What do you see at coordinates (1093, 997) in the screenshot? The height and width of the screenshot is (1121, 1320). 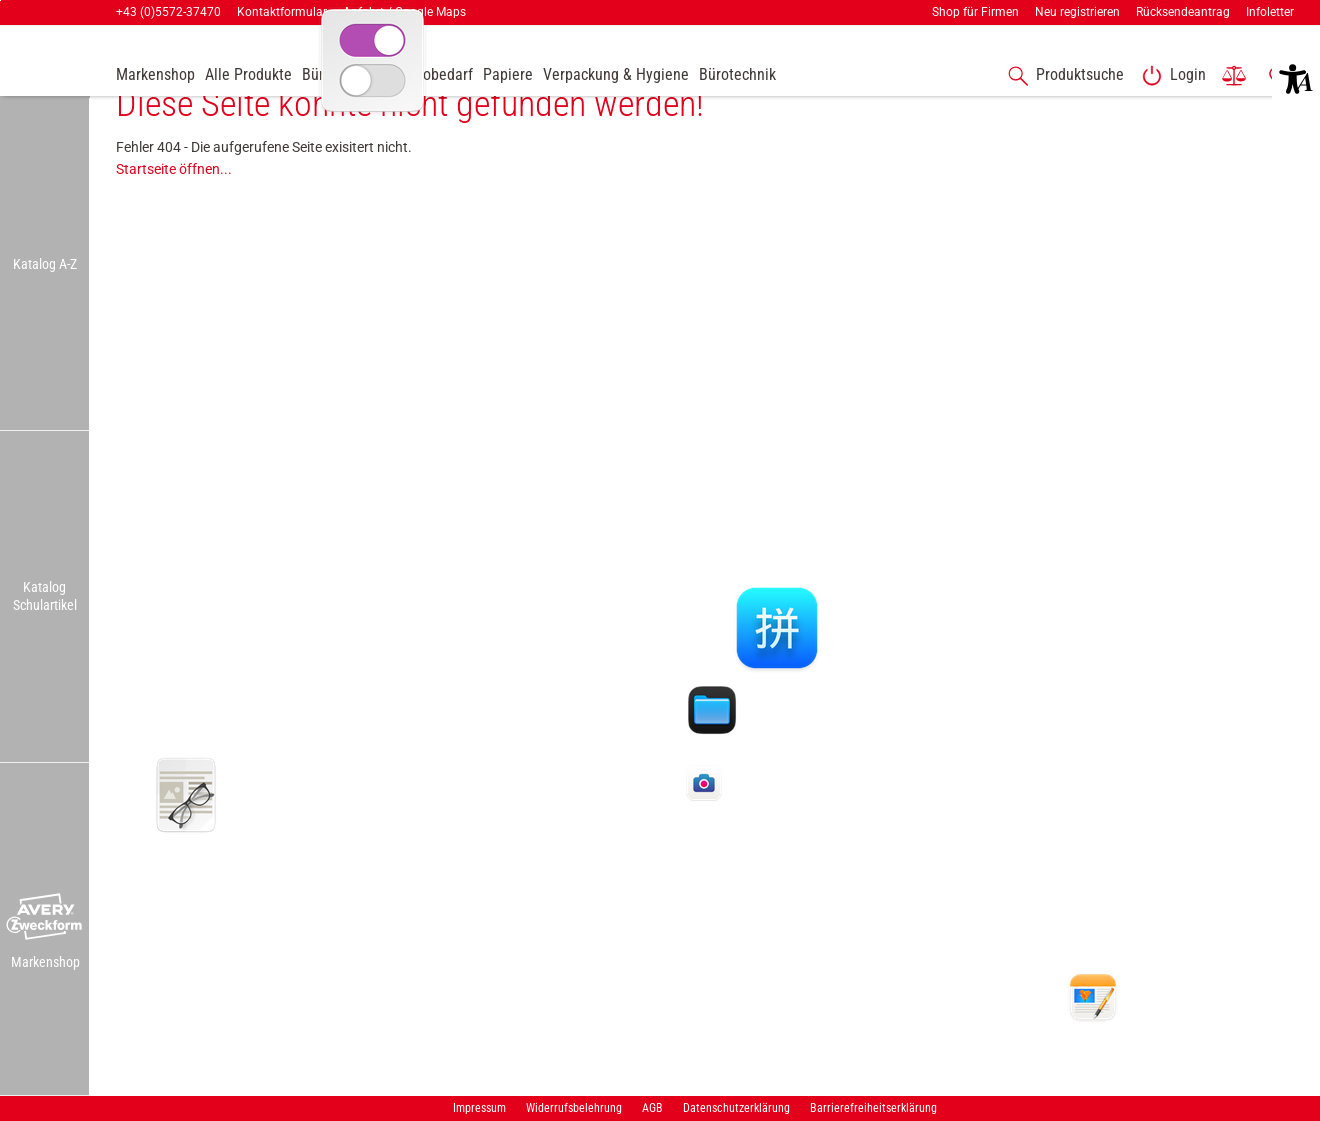 I see `open calligrawords app` at bounding box center [1093, 997].